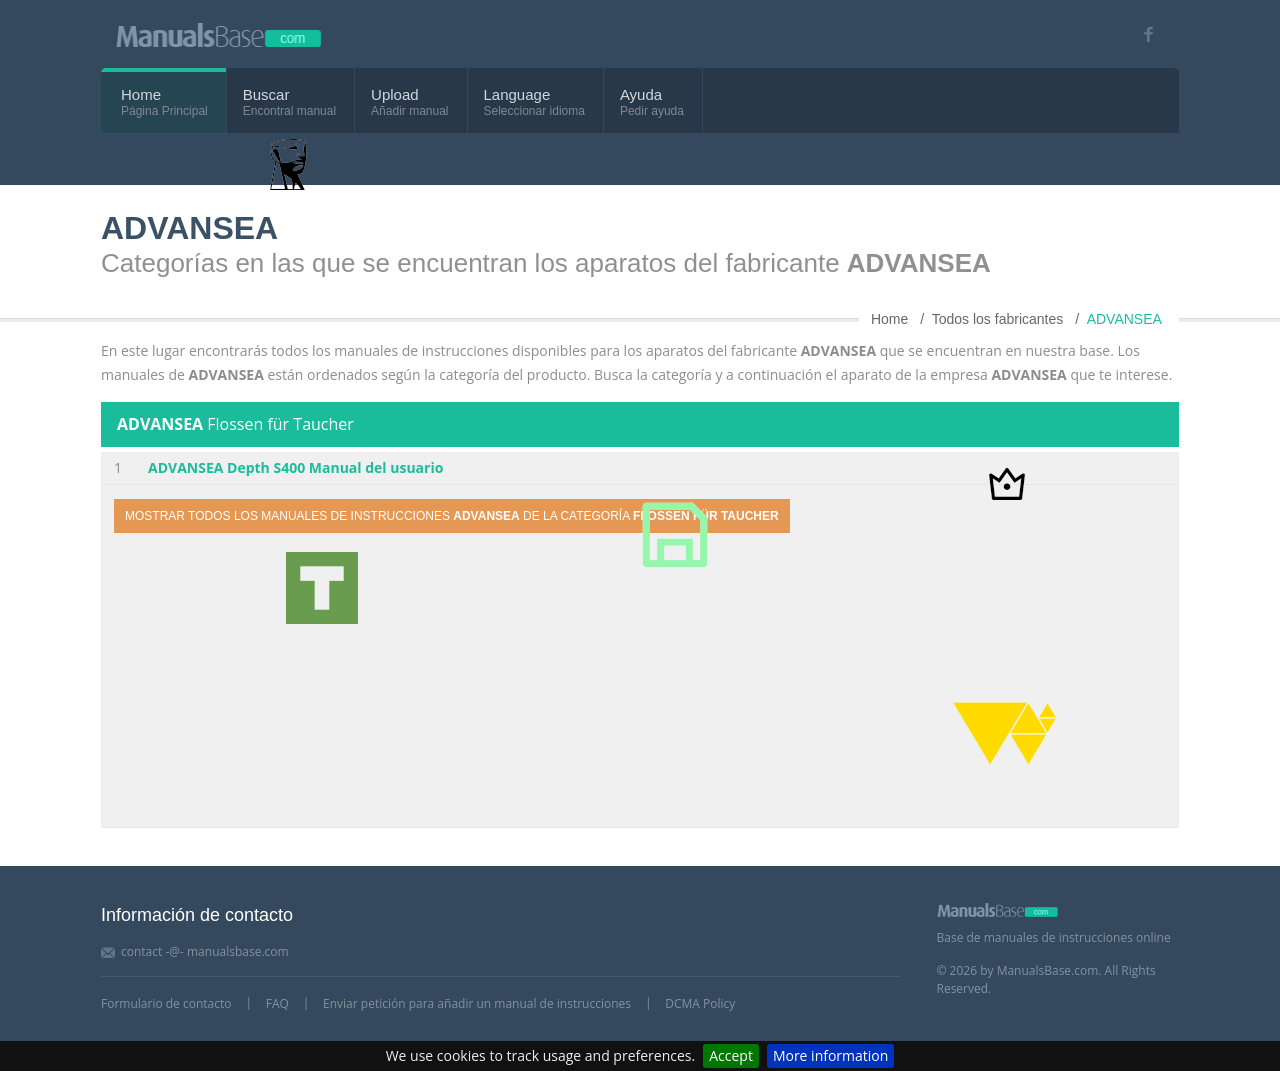 The width and height of the screenshot is (1280, 1071). Describe the element at coordinates (1007, 485) in the screenshot. I see `indicates VIP or premium membership status` at that location.